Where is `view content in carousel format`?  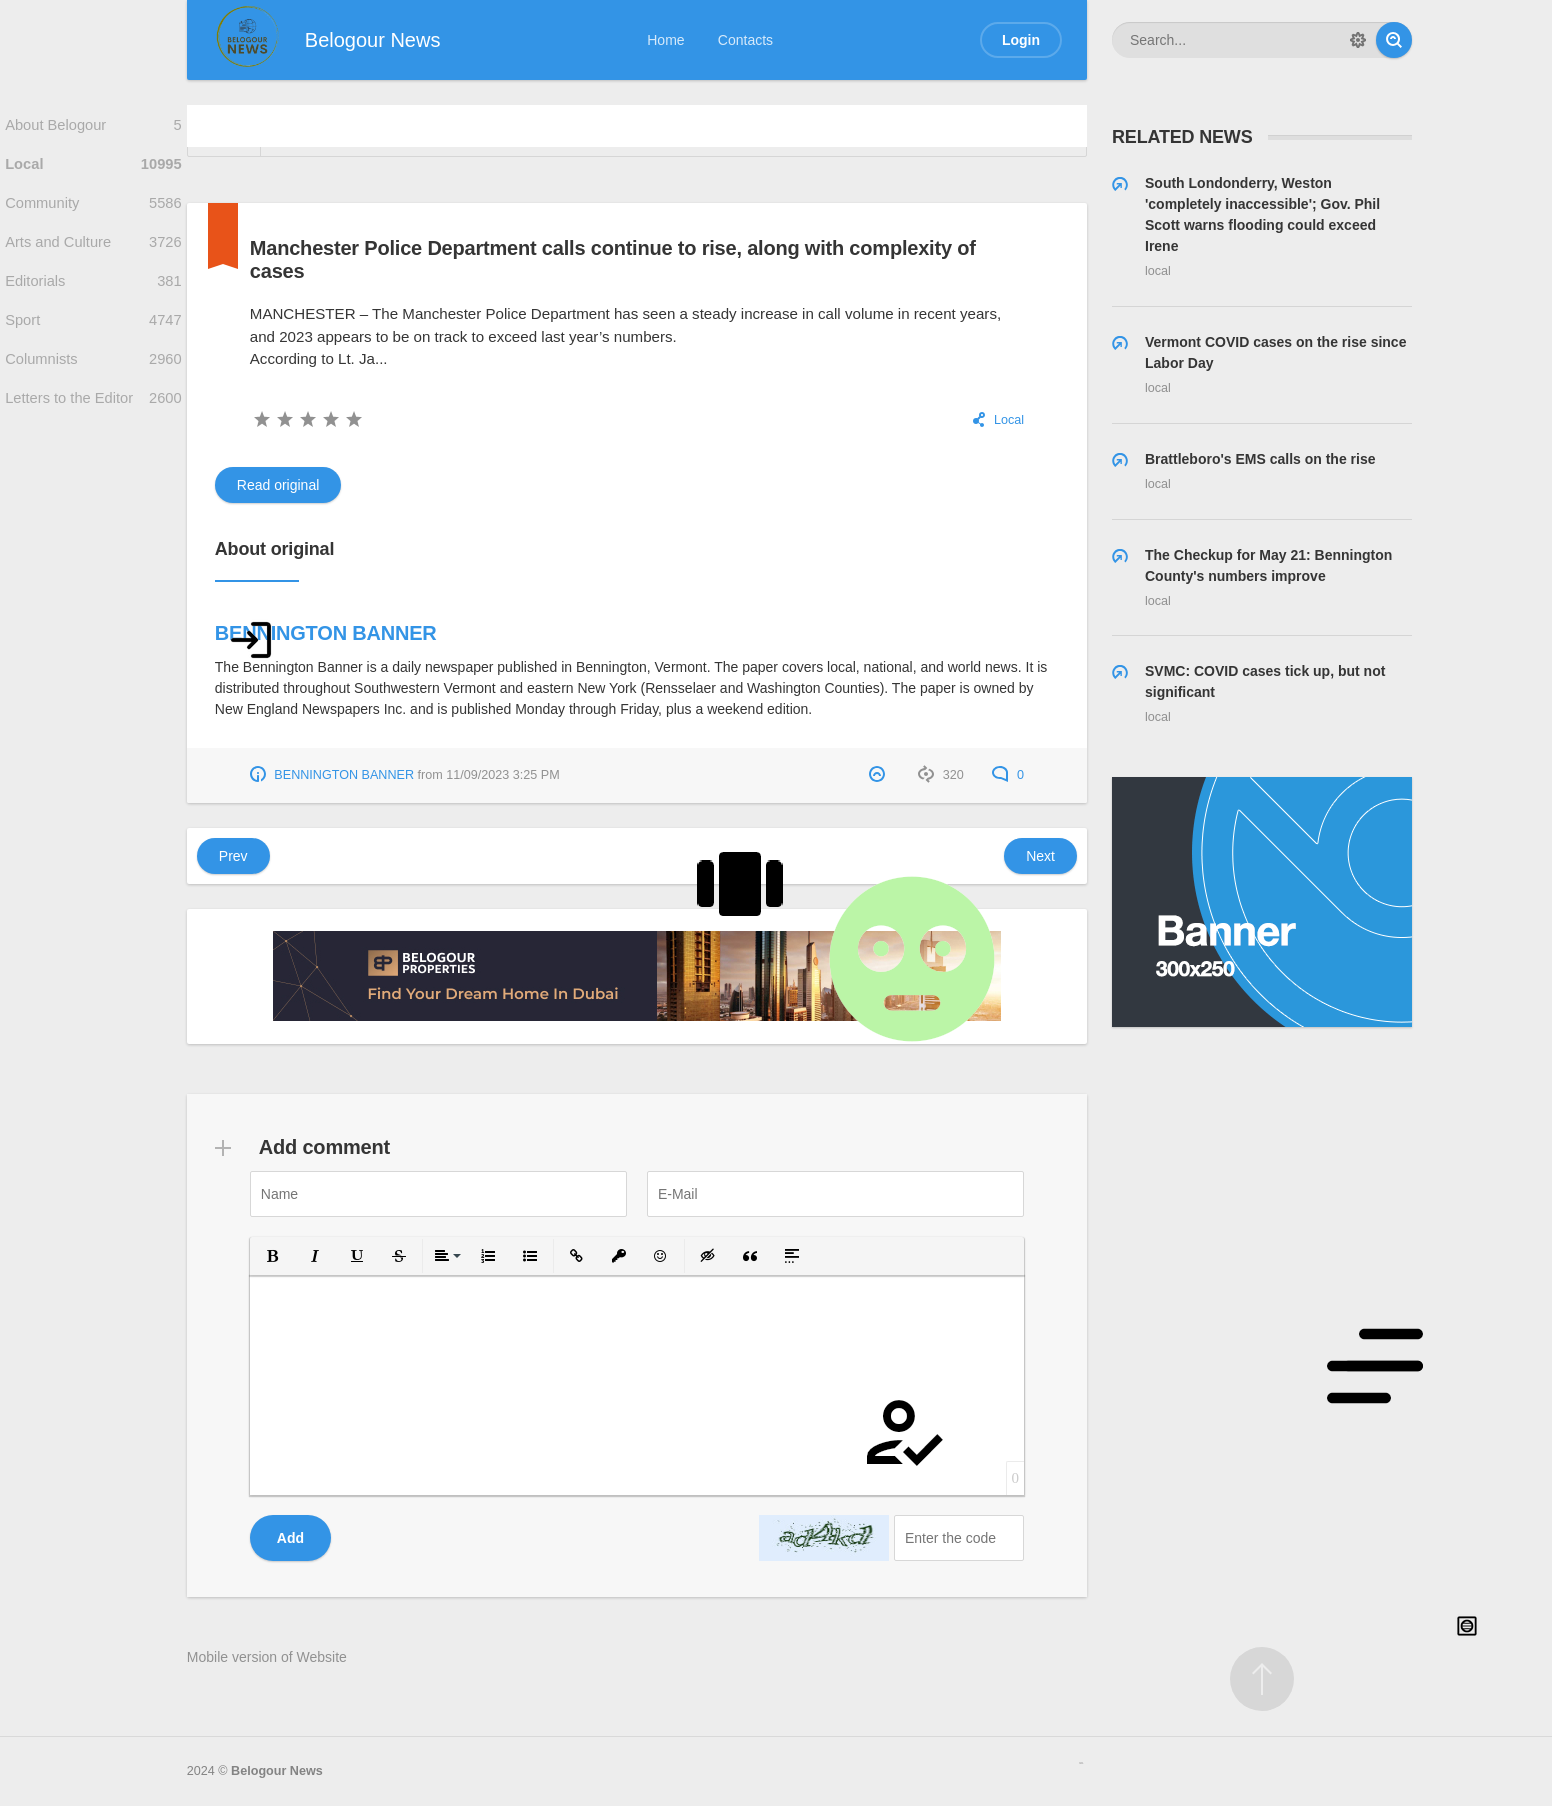
view content in carousel format is located at coordinates (740, 886).